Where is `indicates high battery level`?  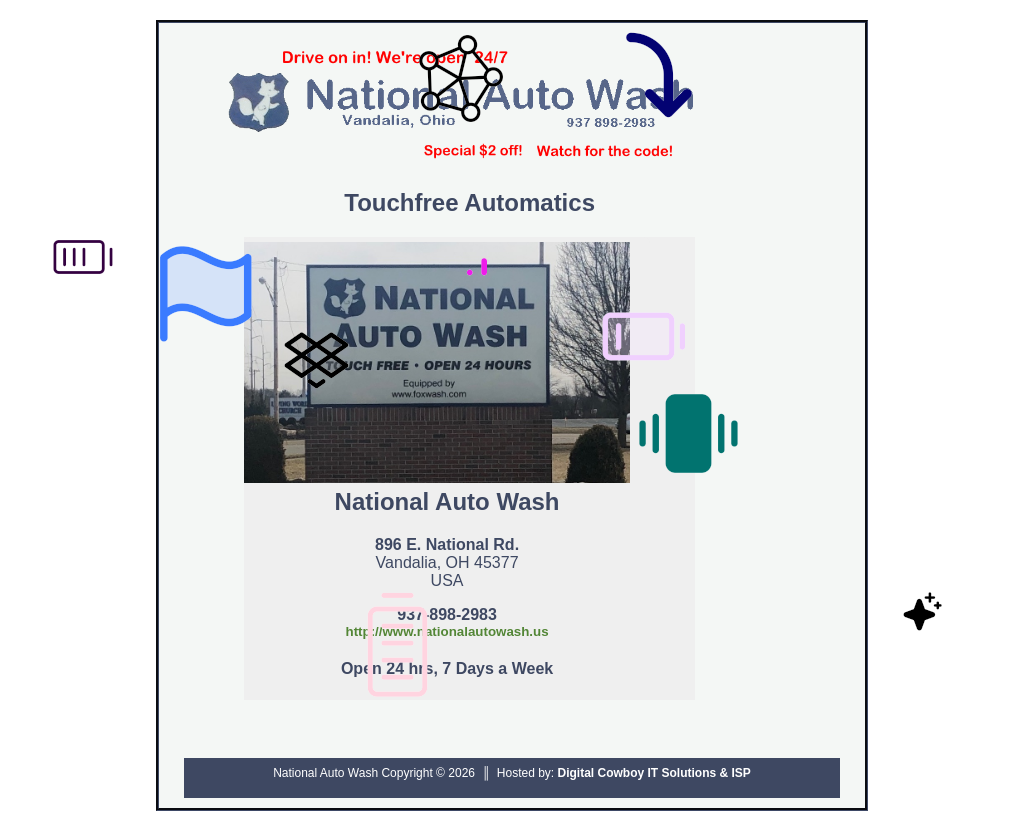 indicates high battery level is located at coordinates (82, 257).